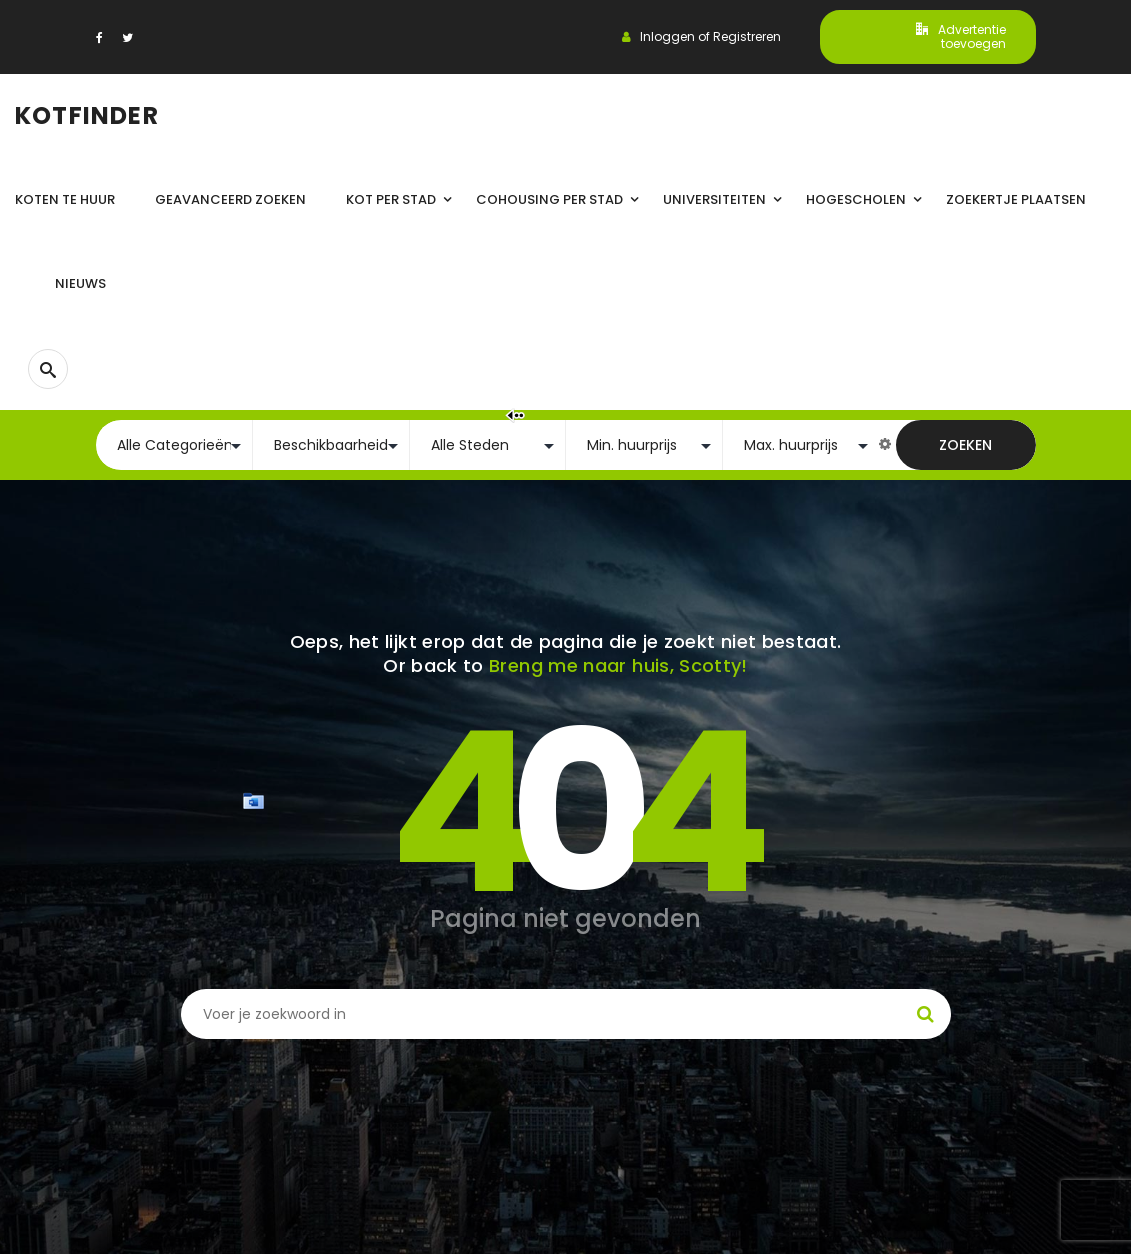 Image resolution: width=1131 pixels, height=1254 pixels. What do you see at coordinates (253, 801) in the screenshot?
I see `open folder containing Microsoft Word documents` at bounding box center [253, 801].